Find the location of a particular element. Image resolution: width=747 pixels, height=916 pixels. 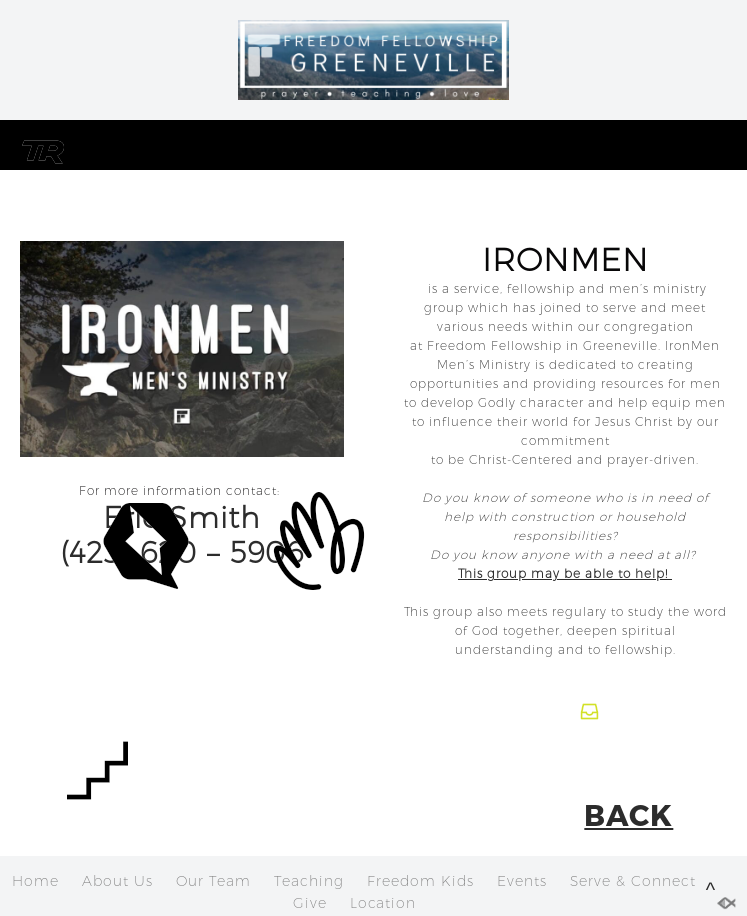

open the FutureLearn online learning platform is located at coordinates (97, 770).